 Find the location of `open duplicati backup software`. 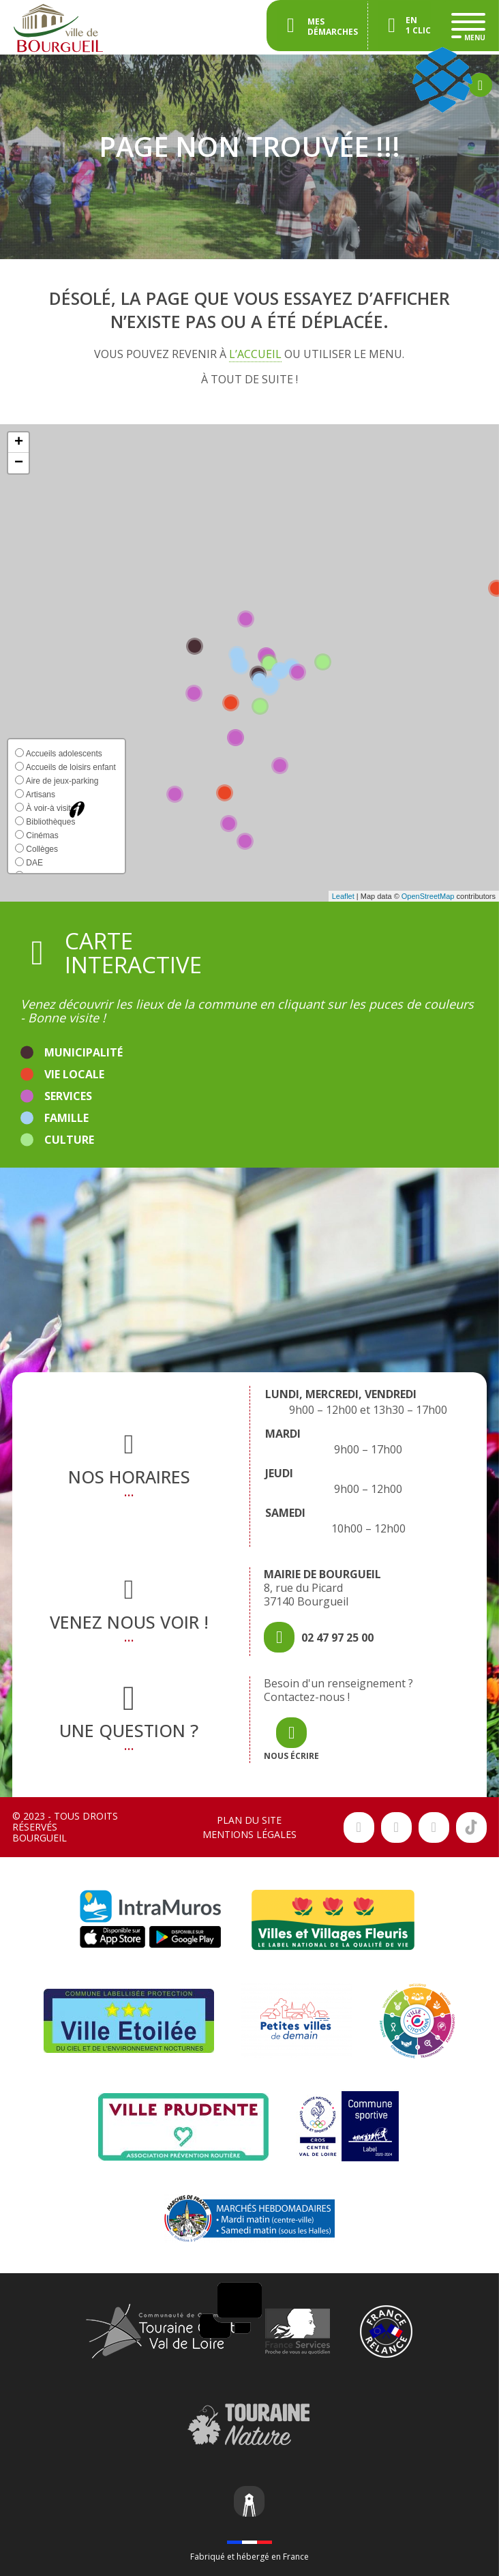

open duplicati backup software is located at coordinates (230, 2310).